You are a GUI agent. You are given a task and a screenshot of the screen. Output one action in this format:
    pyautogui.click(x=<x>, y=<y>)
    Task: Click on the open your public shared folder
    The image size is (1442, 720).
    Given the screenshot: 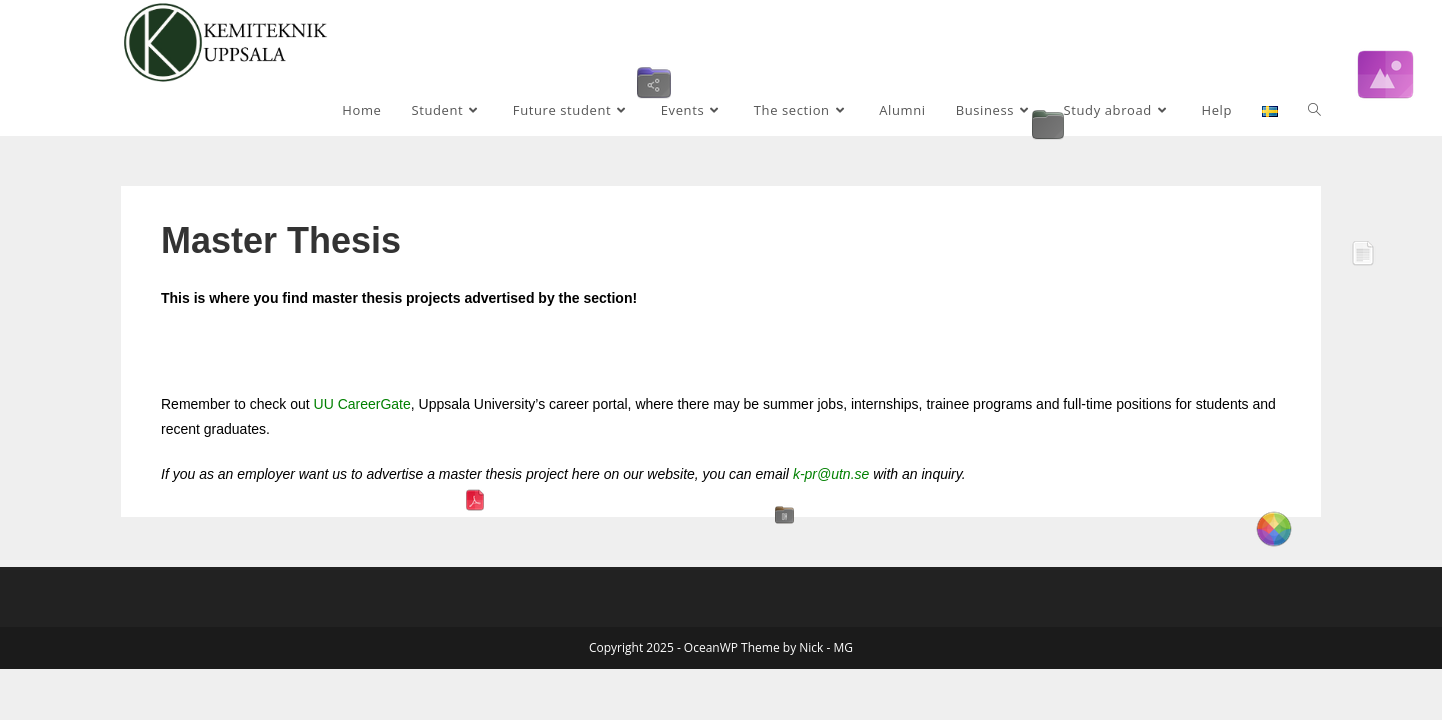 What is the action you would take?
    pyautogui.click(x=654, y=82)
    